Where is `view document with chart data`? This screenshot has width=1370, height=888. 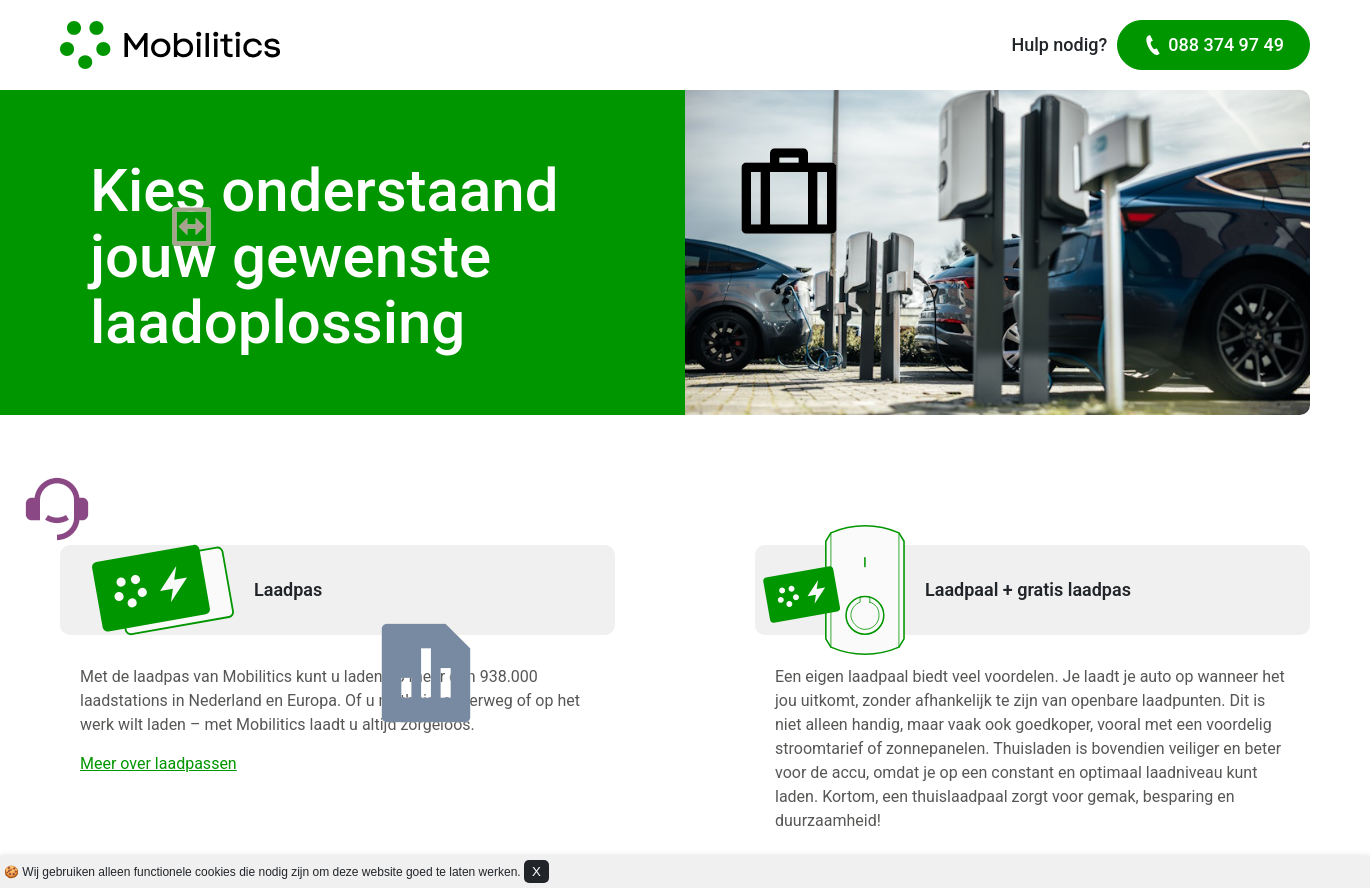 view document with chart data is located at coordinates (426, 673).